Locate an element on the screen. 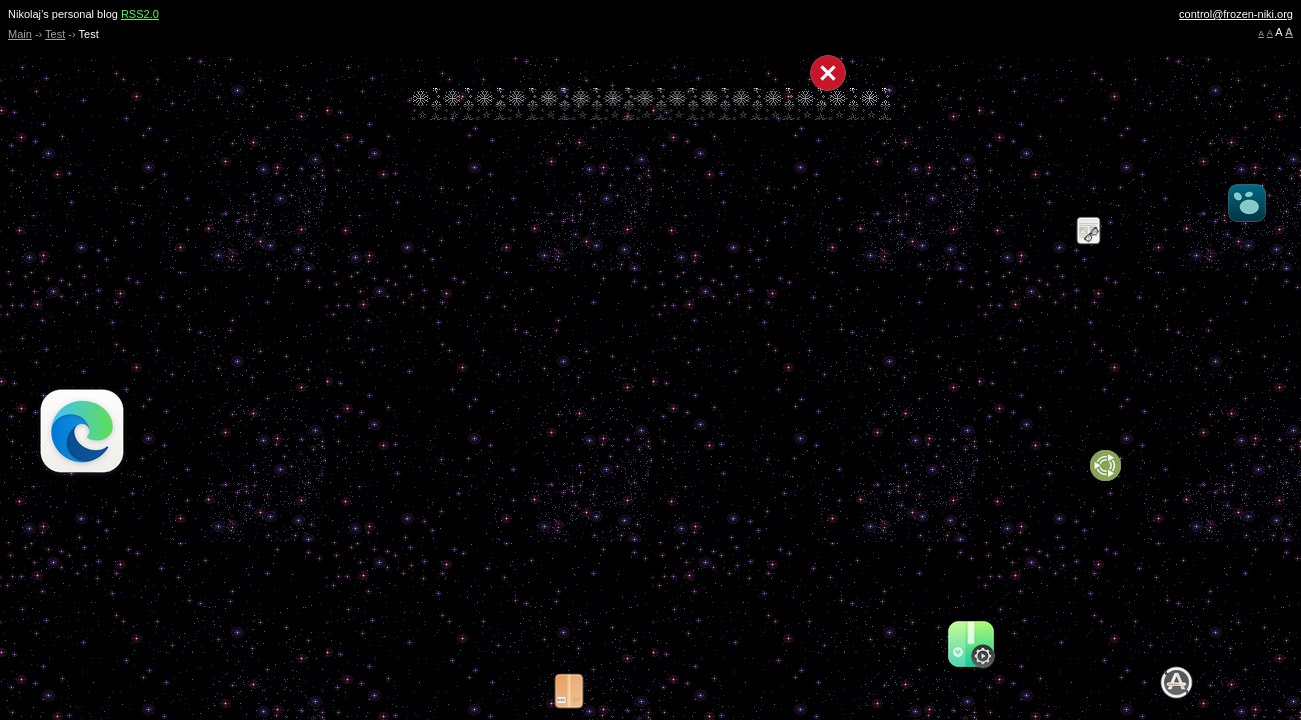 The width and height of the screenshot is (1301, 720). open microsoft edge browser is located at coordinates (82, 431).